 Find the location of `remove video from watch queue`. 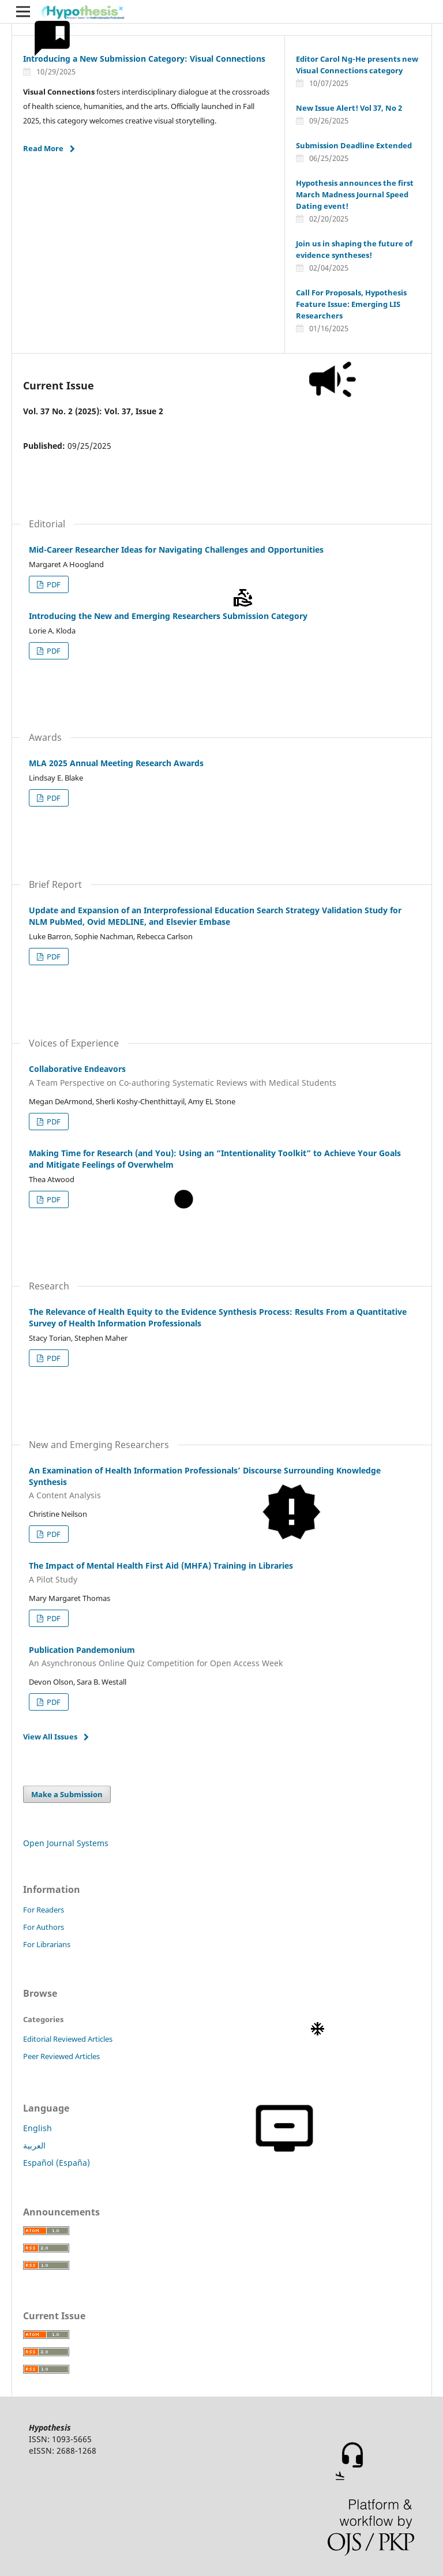

remove video from watch queue is located at coordinates (284, 2128).